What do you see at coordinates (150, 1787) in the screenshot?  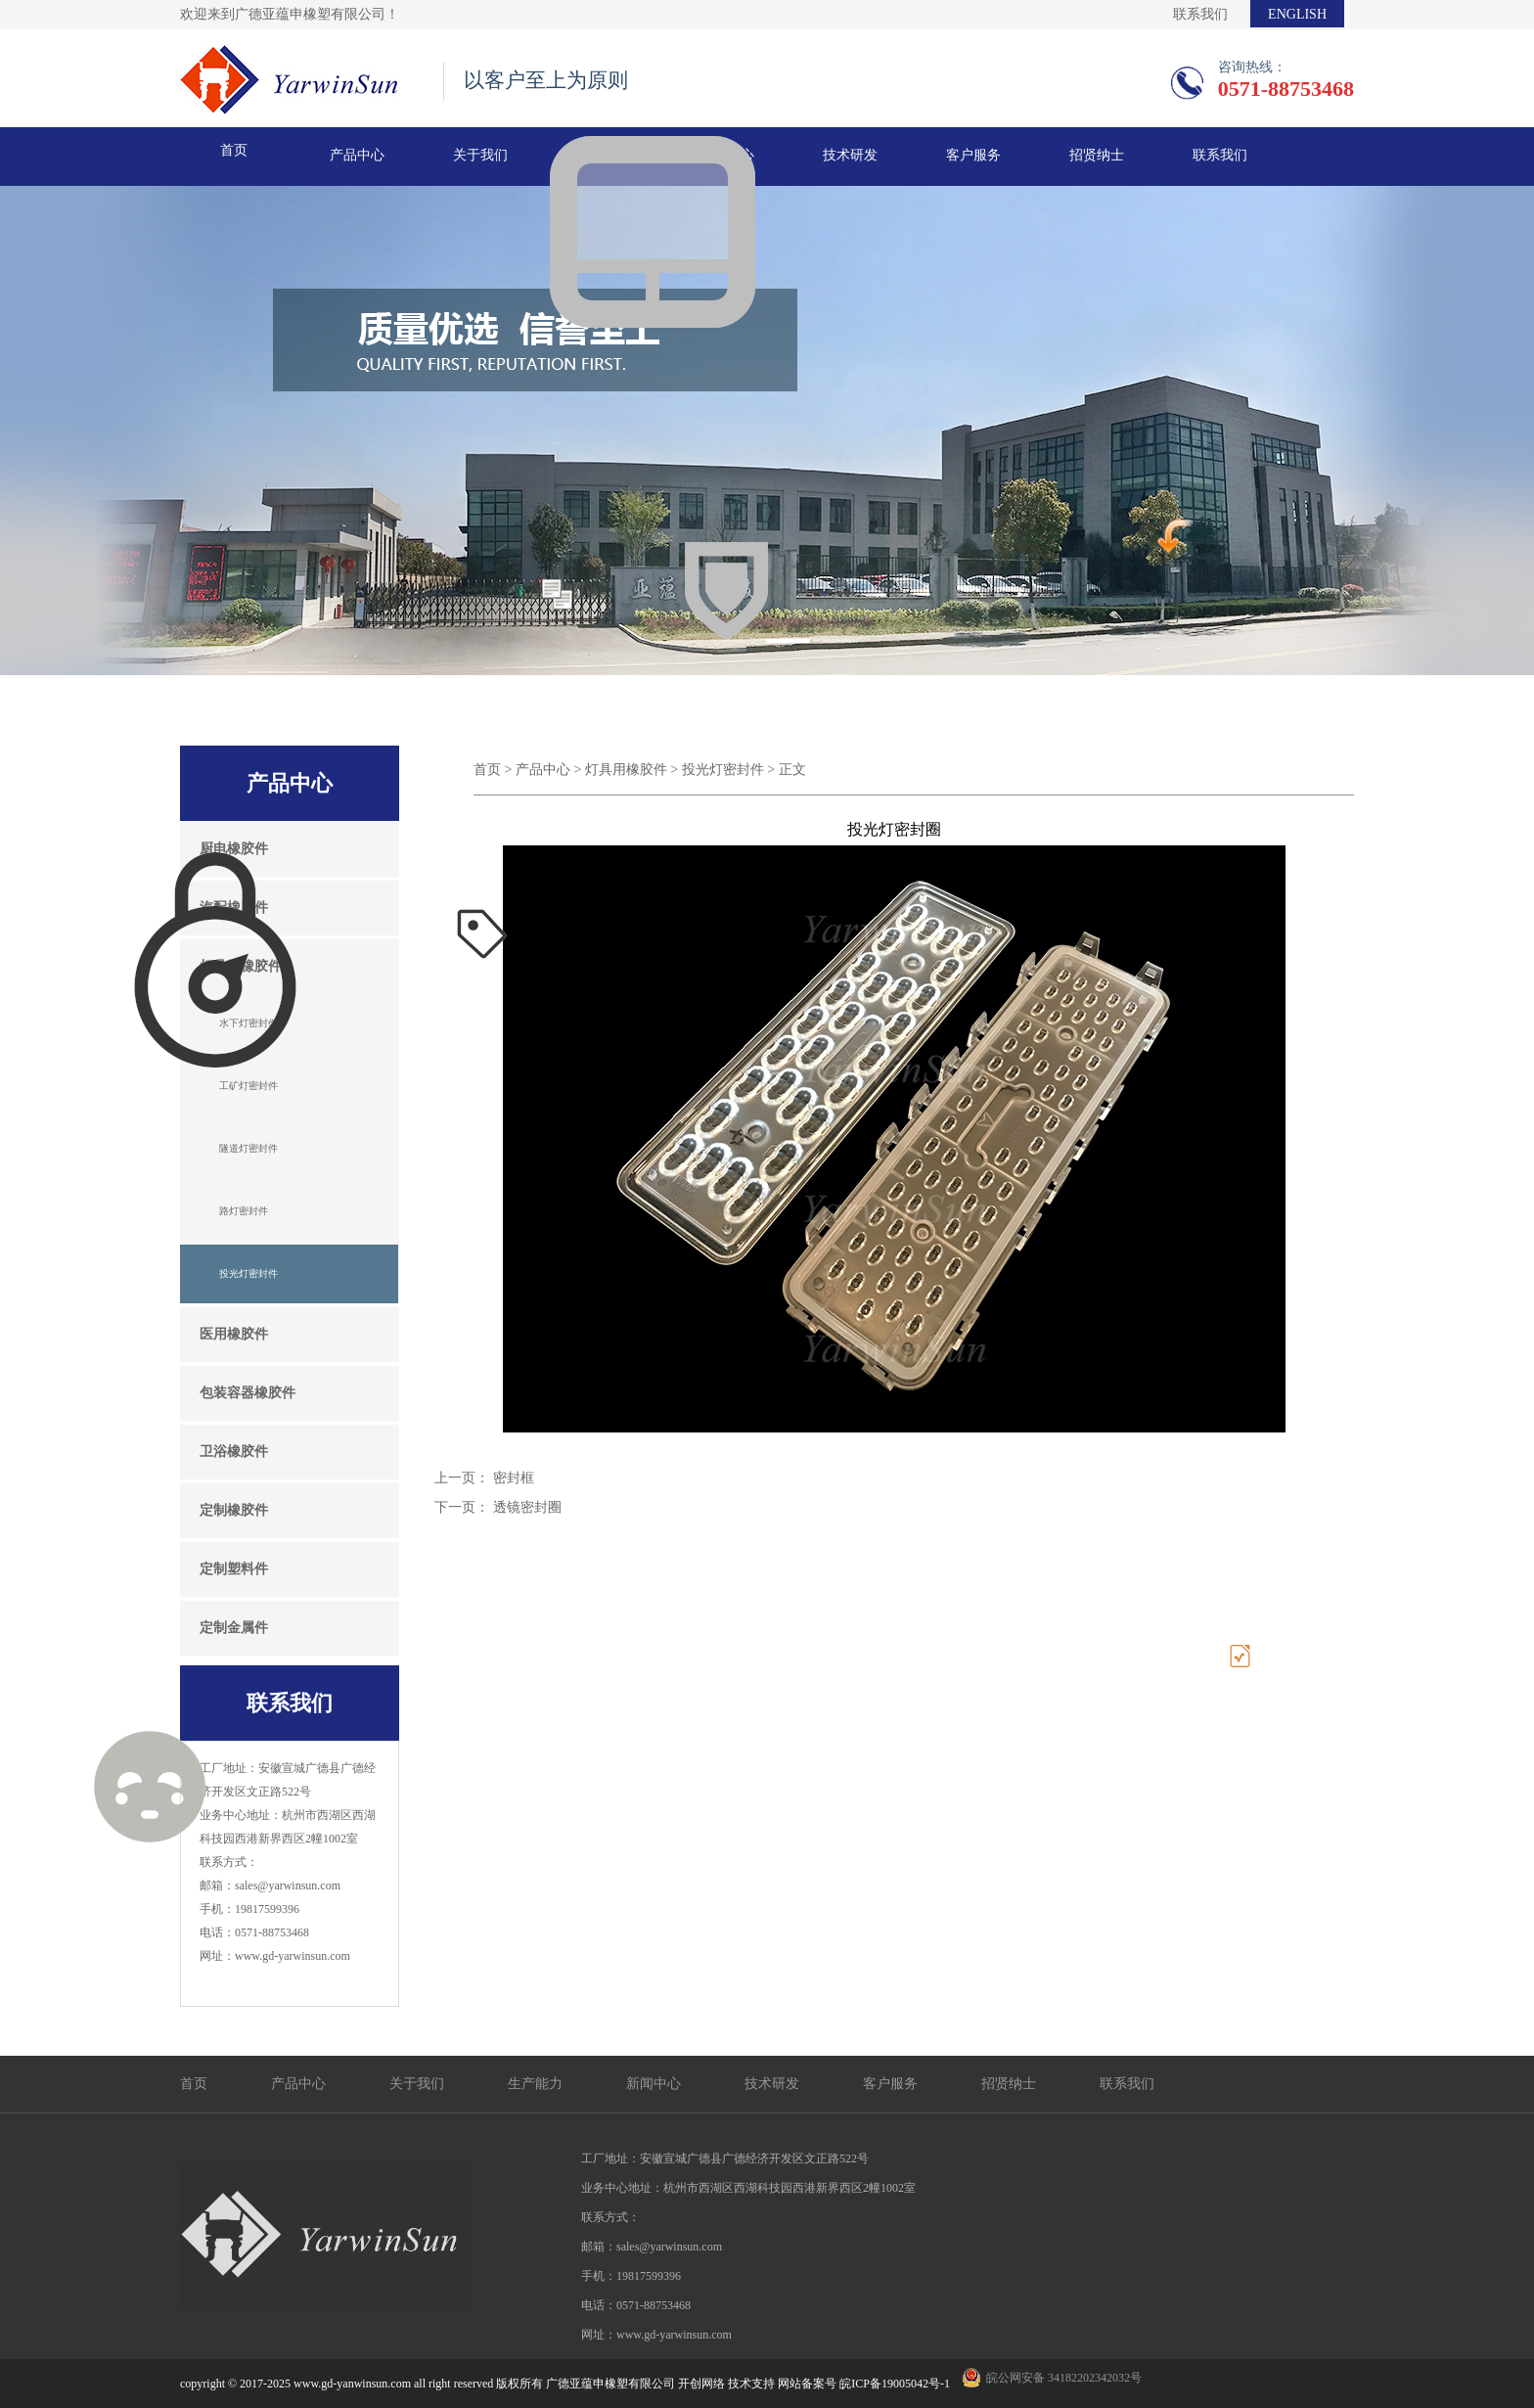 I see `indicates embarrassment or awkwardness in a reaction` at bounding box center [150, 1787].